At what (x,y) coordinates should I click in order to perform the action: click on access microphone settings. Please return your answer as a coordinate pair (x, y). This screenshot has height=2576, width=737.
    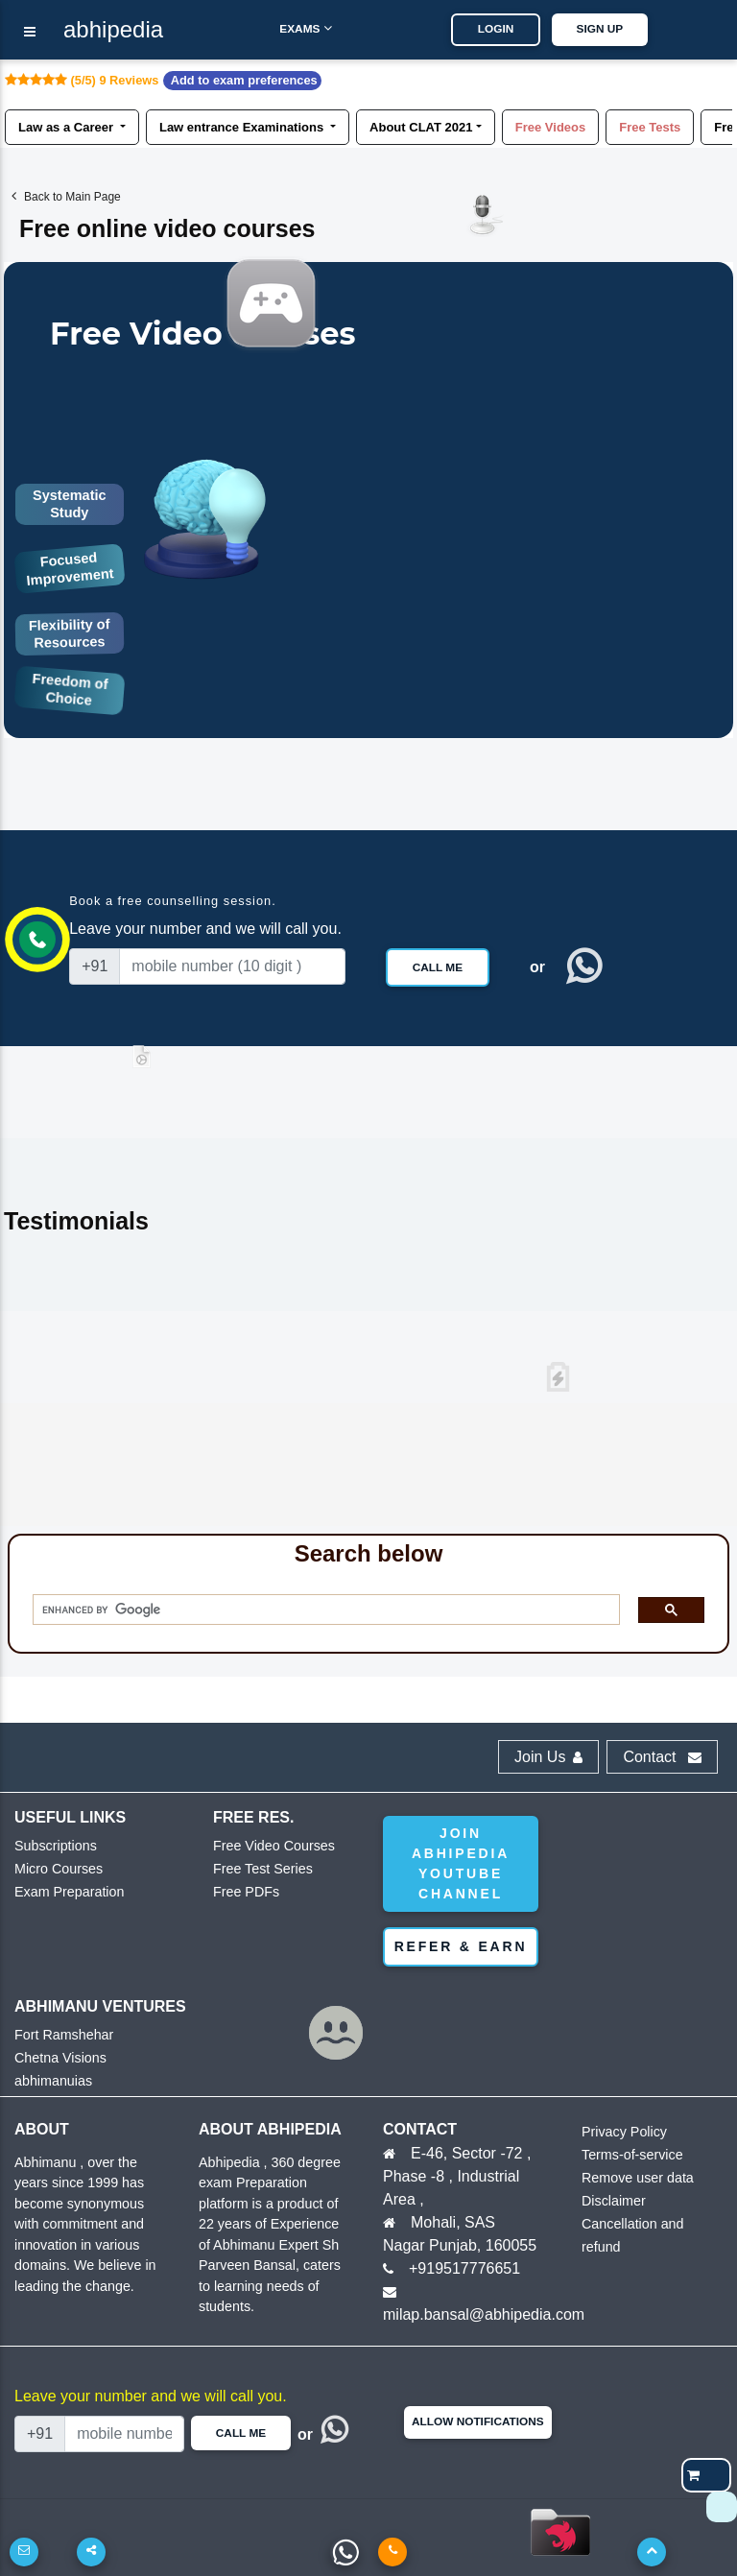
    Looking at the image, I should click on (483, 213).